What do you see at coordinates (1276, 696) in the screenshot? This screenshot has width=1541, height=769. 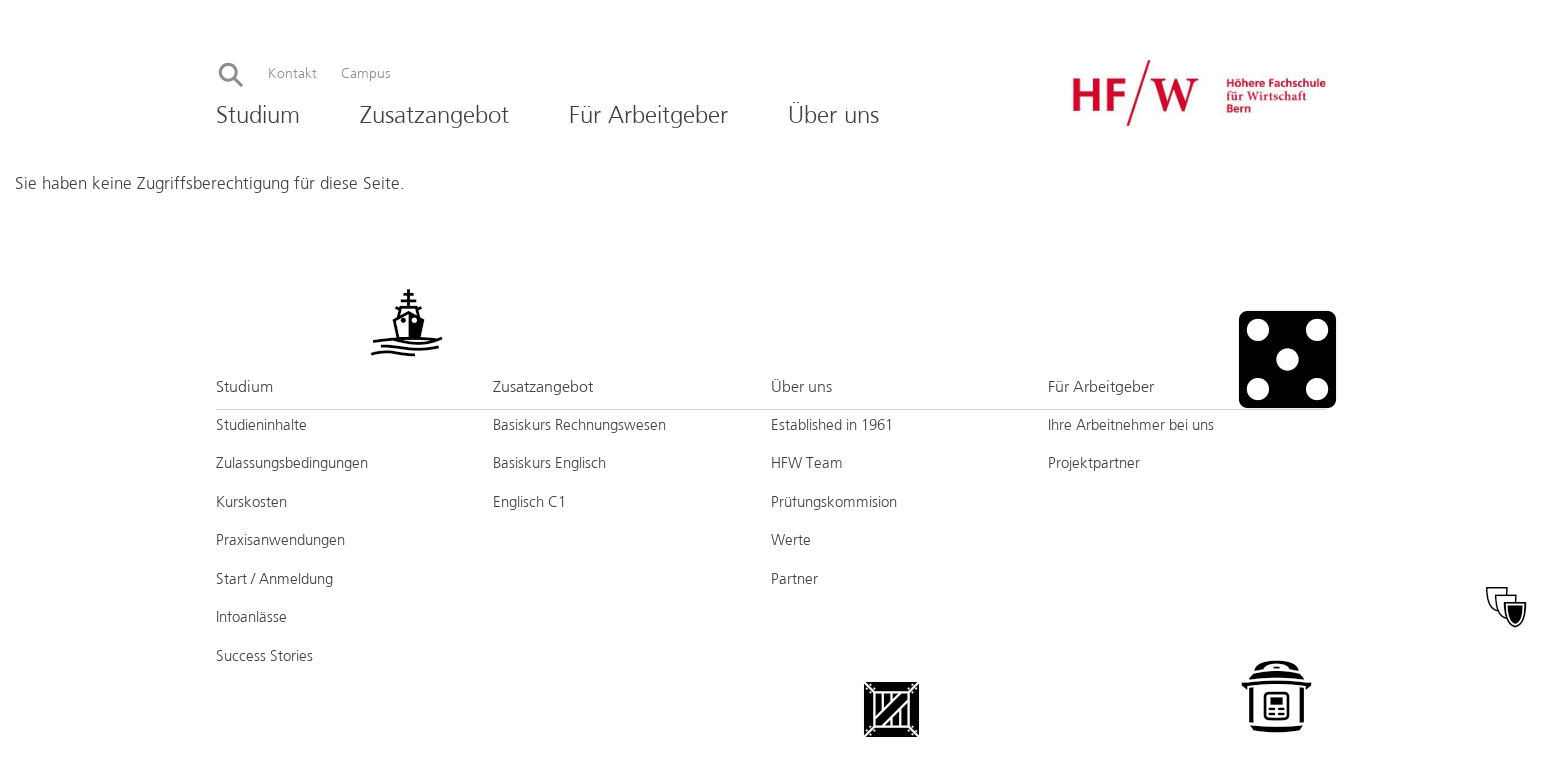 I see `access pressure cooker recipes or settings` at bounding box center [1276, 696].